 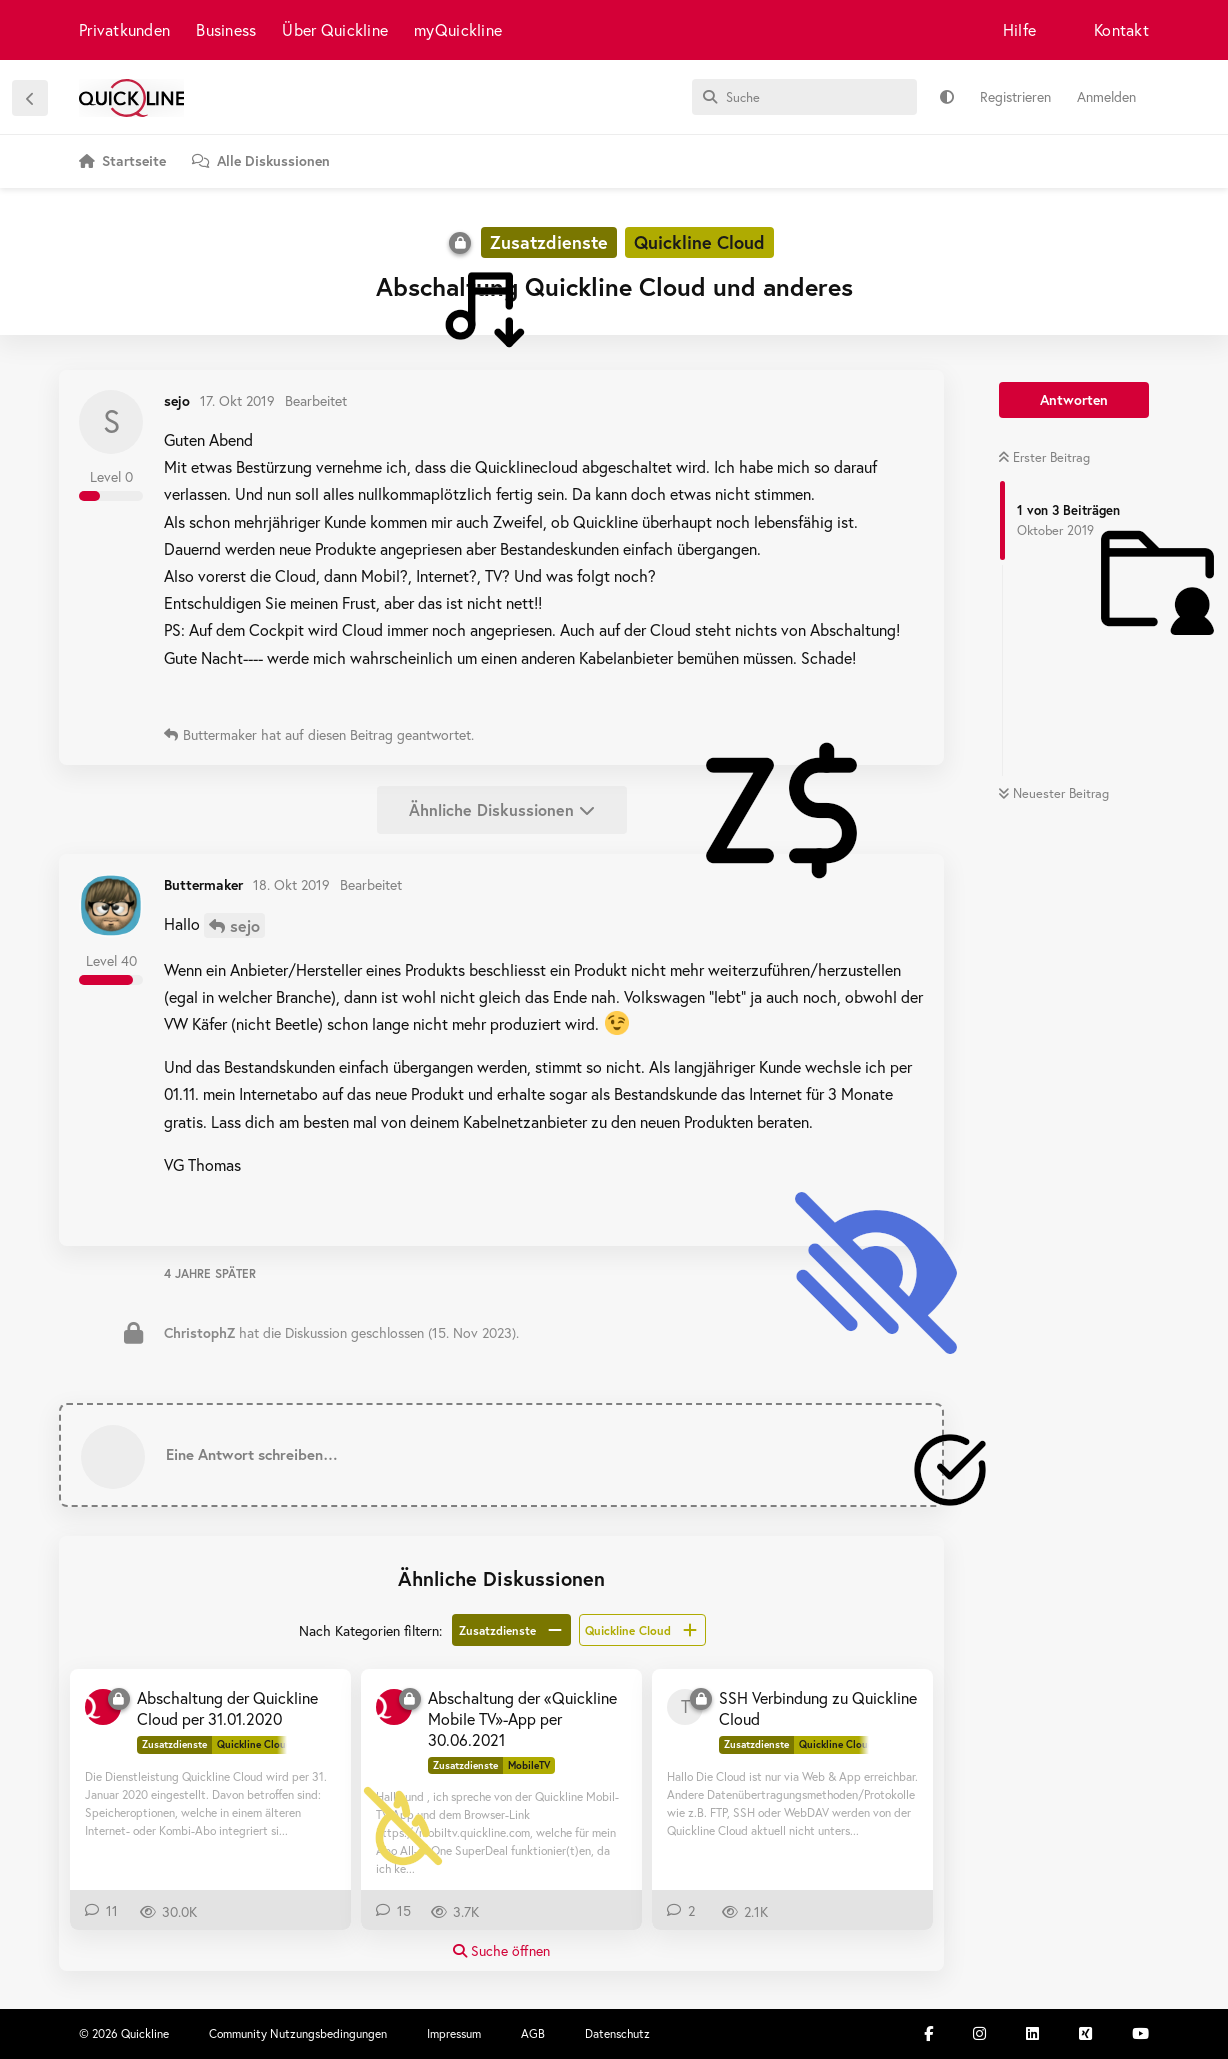 What do you see at coordinates (950, 1470) in the screenshot?
I see `task or action completed successfully` at bounding box center [950, 1470].